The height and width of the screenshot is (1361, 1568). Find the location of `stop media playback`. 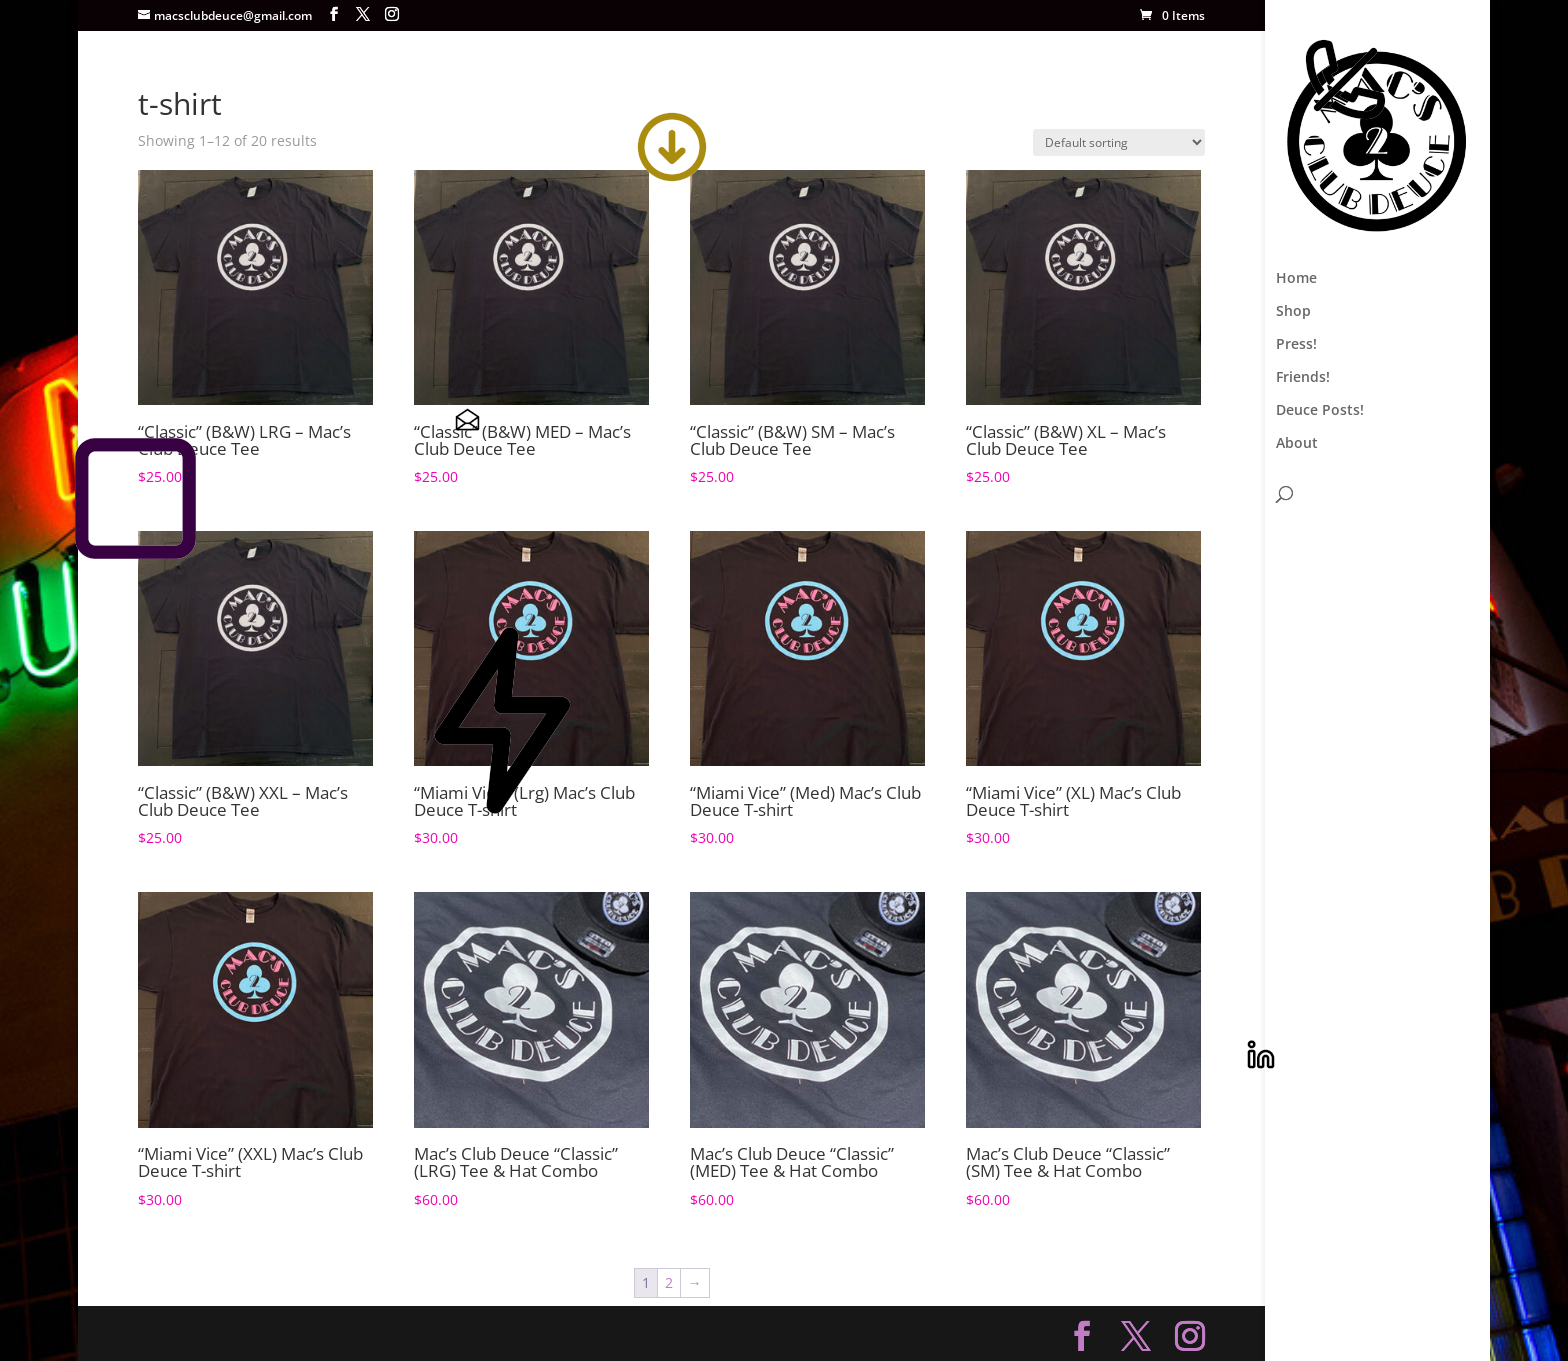

stop media playback is located at coordinates (135, 498).